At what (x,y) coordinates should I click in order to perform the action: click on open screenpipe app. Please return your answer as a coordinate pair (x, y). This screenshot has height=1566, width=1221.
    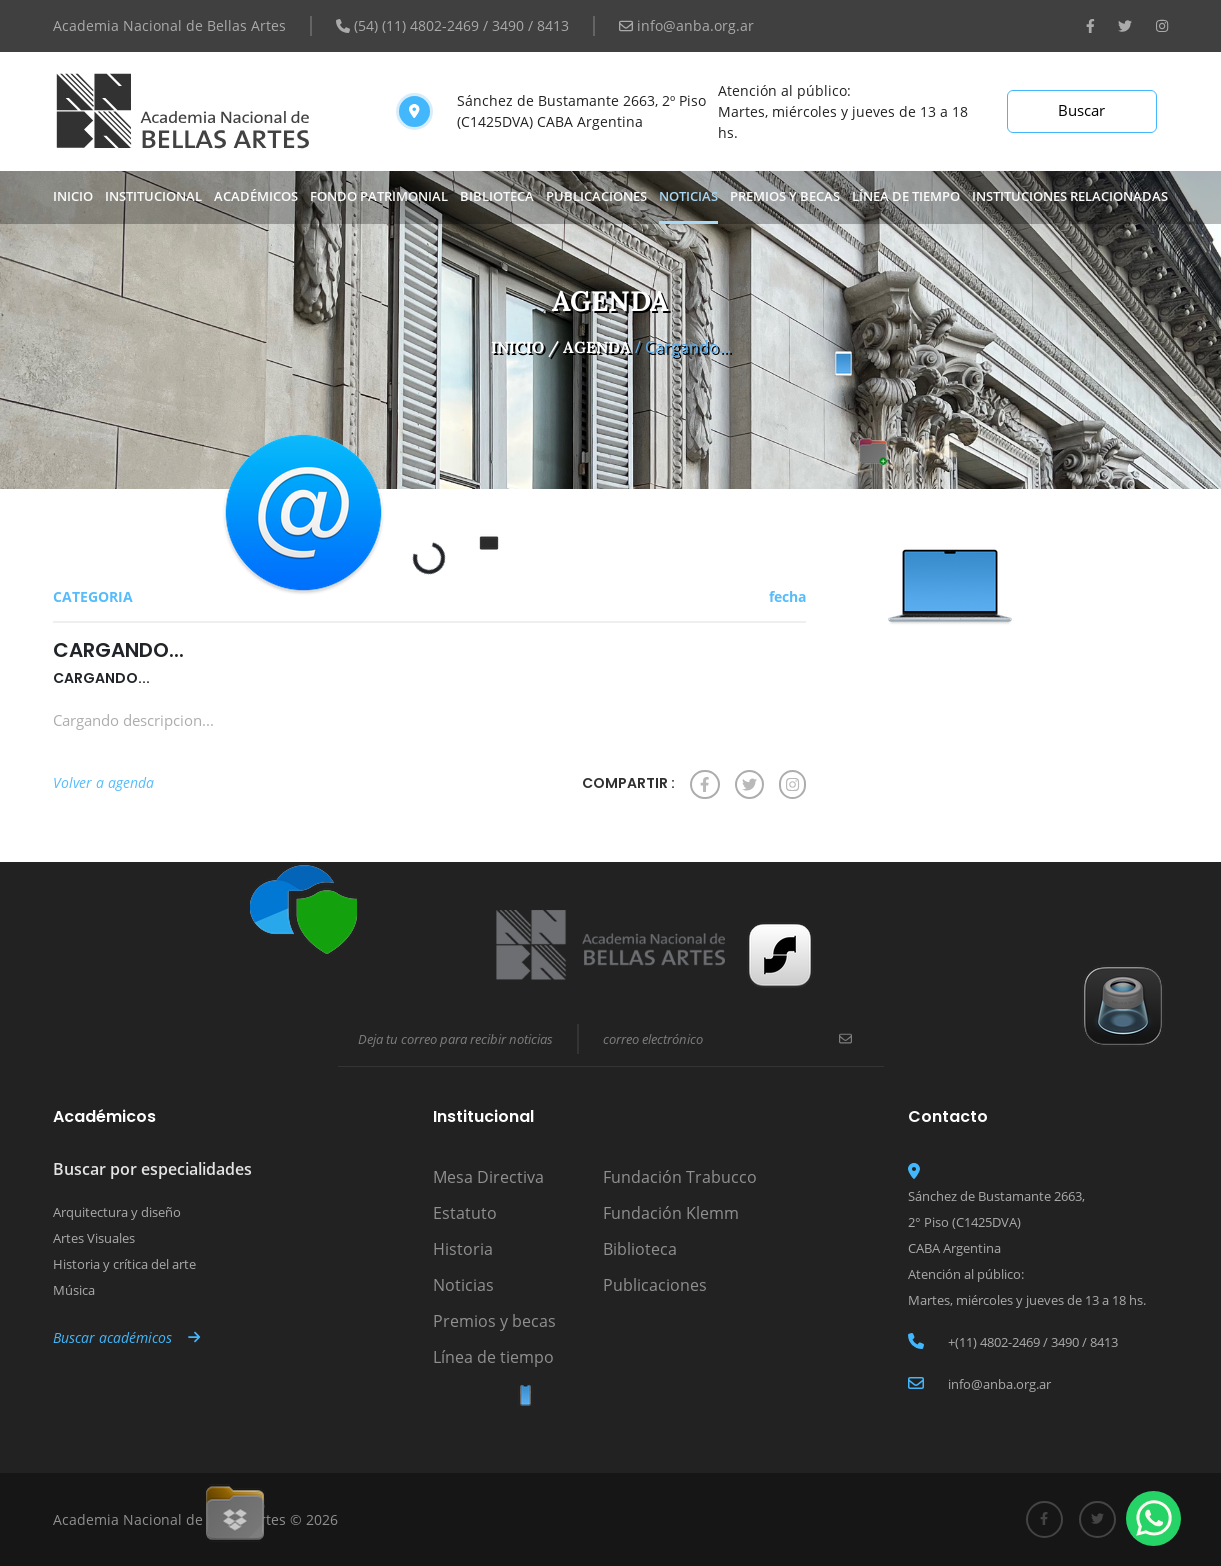
    Looking at the image, I should click on (780, 955).